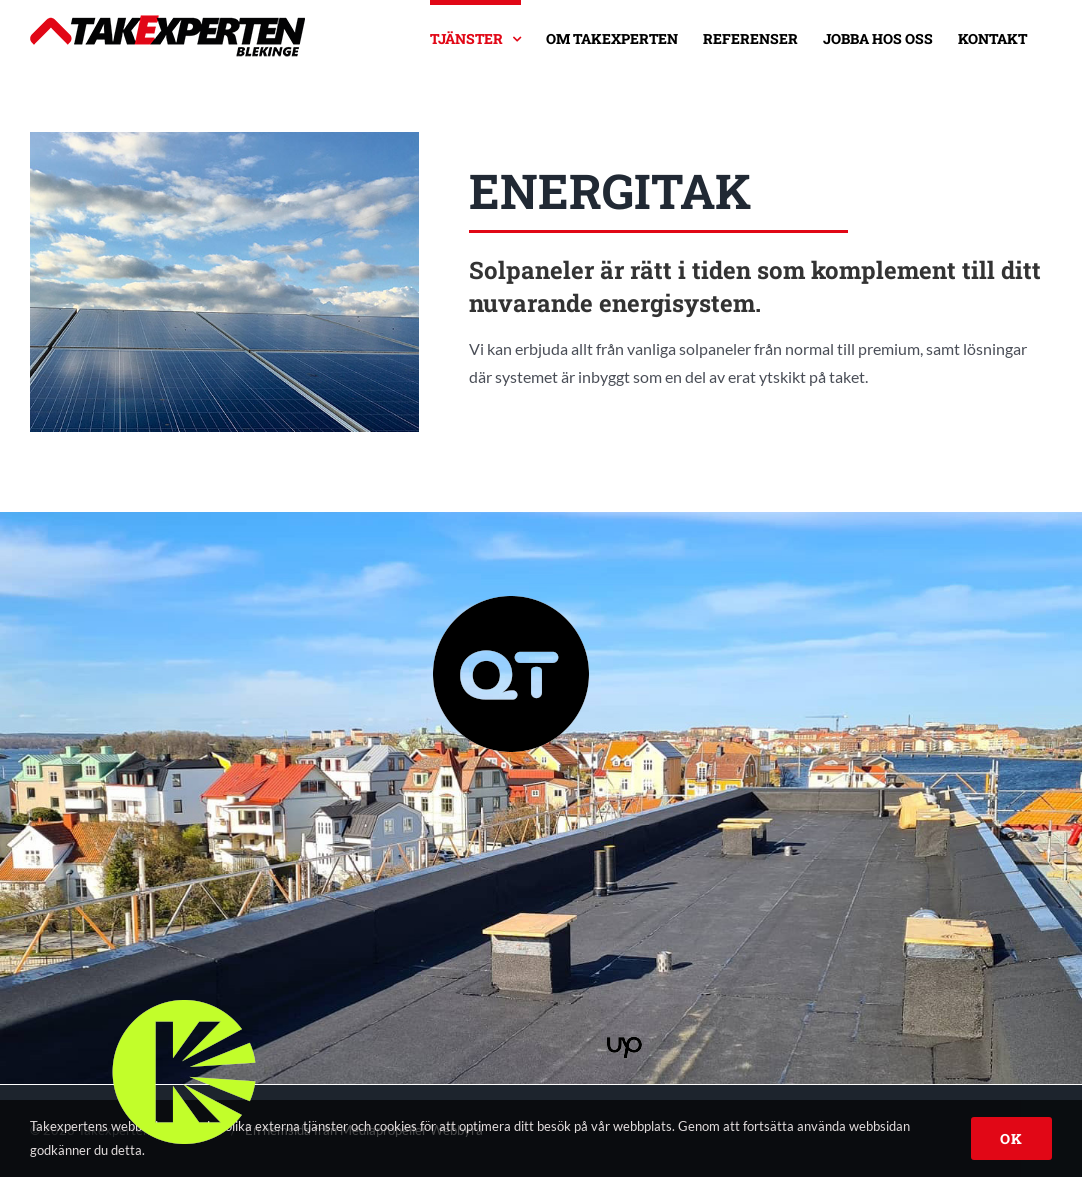 The width and height of the screenshot is (1082, 1177). What do you see at coordinates (184, 1072) in the screenshot?
I see `open the Kinopoisk app` at bounding box center [184, 1072].